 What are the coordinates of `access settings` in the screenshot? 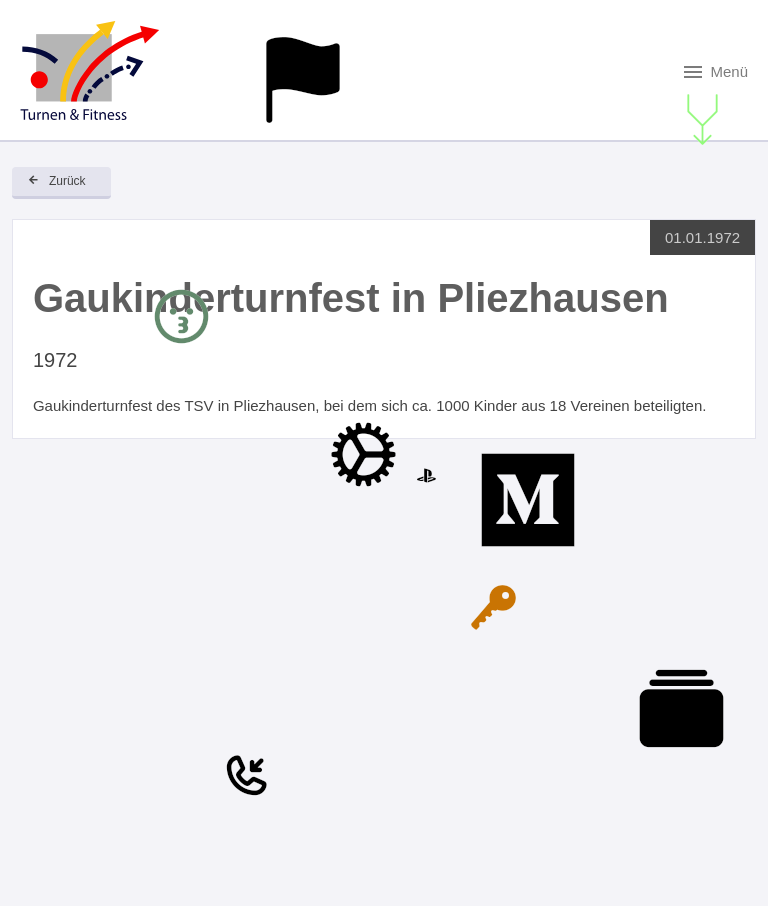 It's located at (363, 454).